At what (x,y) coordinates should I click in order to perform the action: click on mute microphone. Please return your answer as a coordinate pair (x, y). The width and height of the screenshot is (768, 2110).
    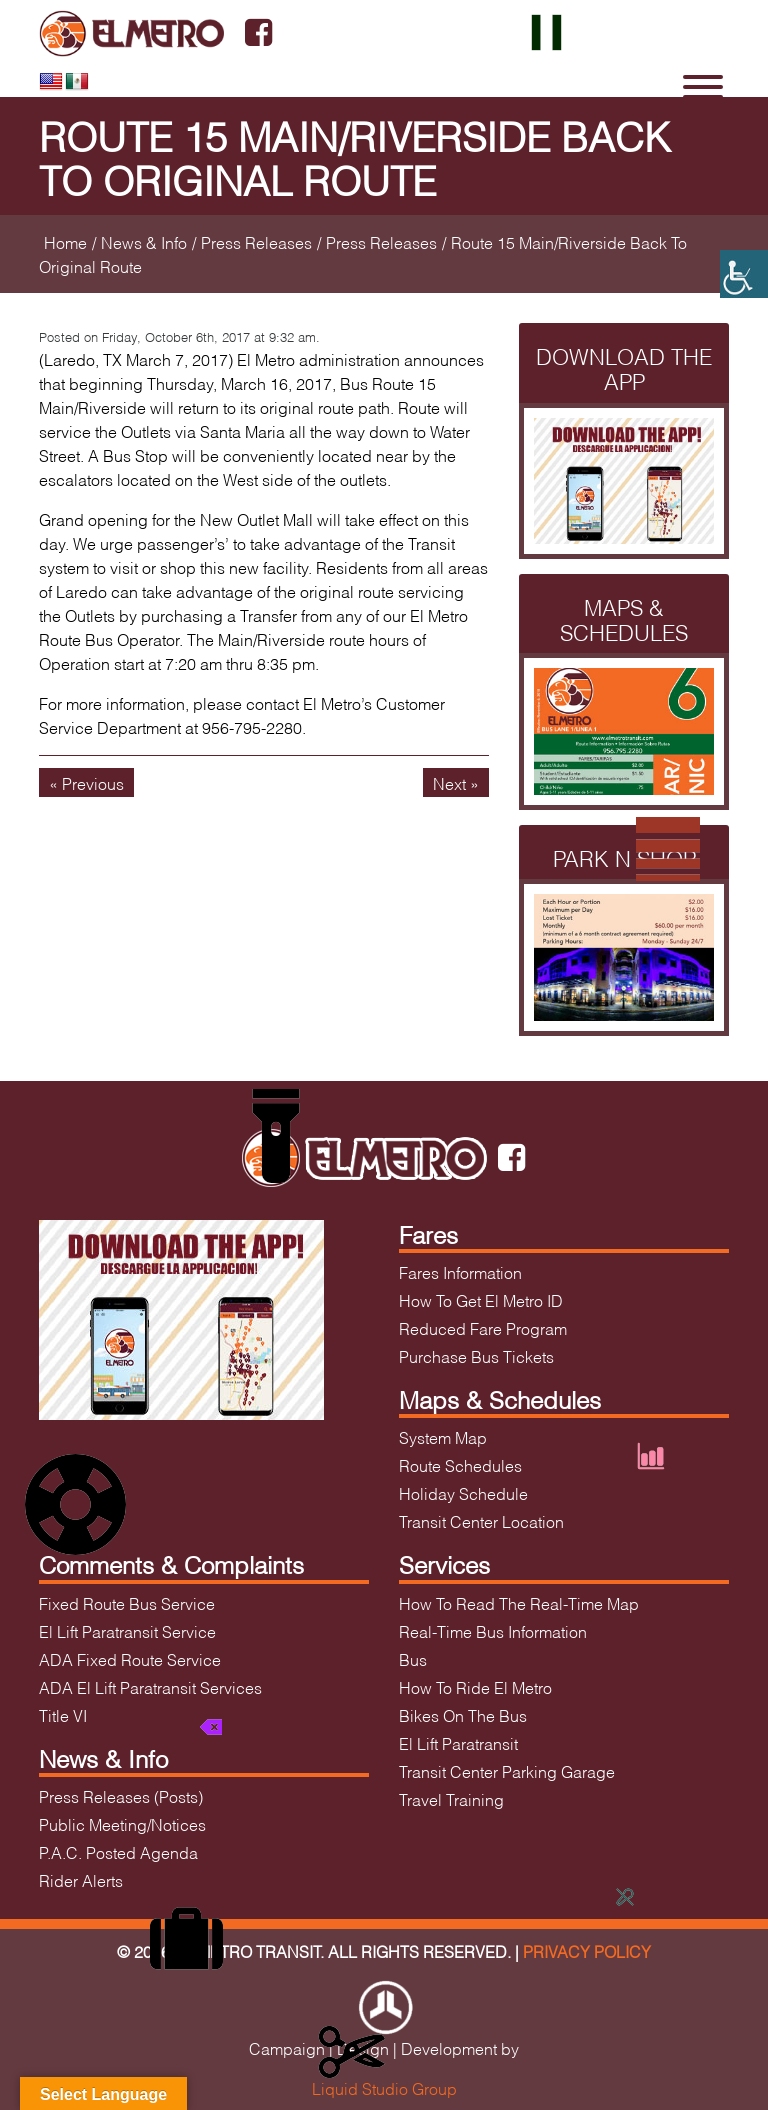
    Looking at the image, I should click on (625, 1897).